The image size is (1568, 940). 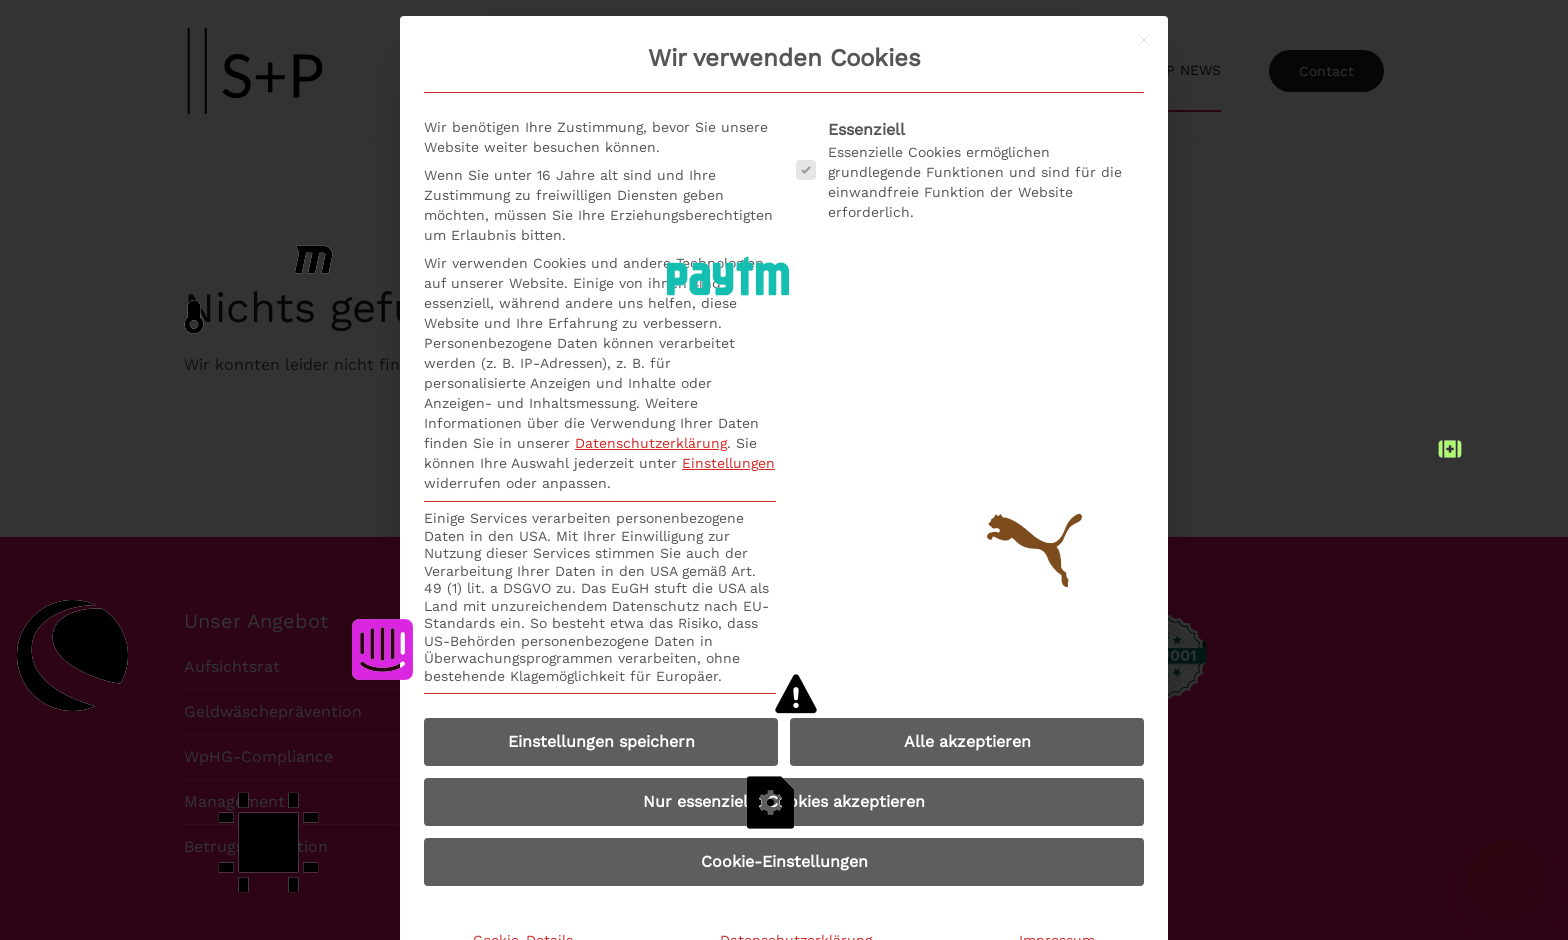 I want to click on indicates a warning or caution state, so click(x=796, y=695).